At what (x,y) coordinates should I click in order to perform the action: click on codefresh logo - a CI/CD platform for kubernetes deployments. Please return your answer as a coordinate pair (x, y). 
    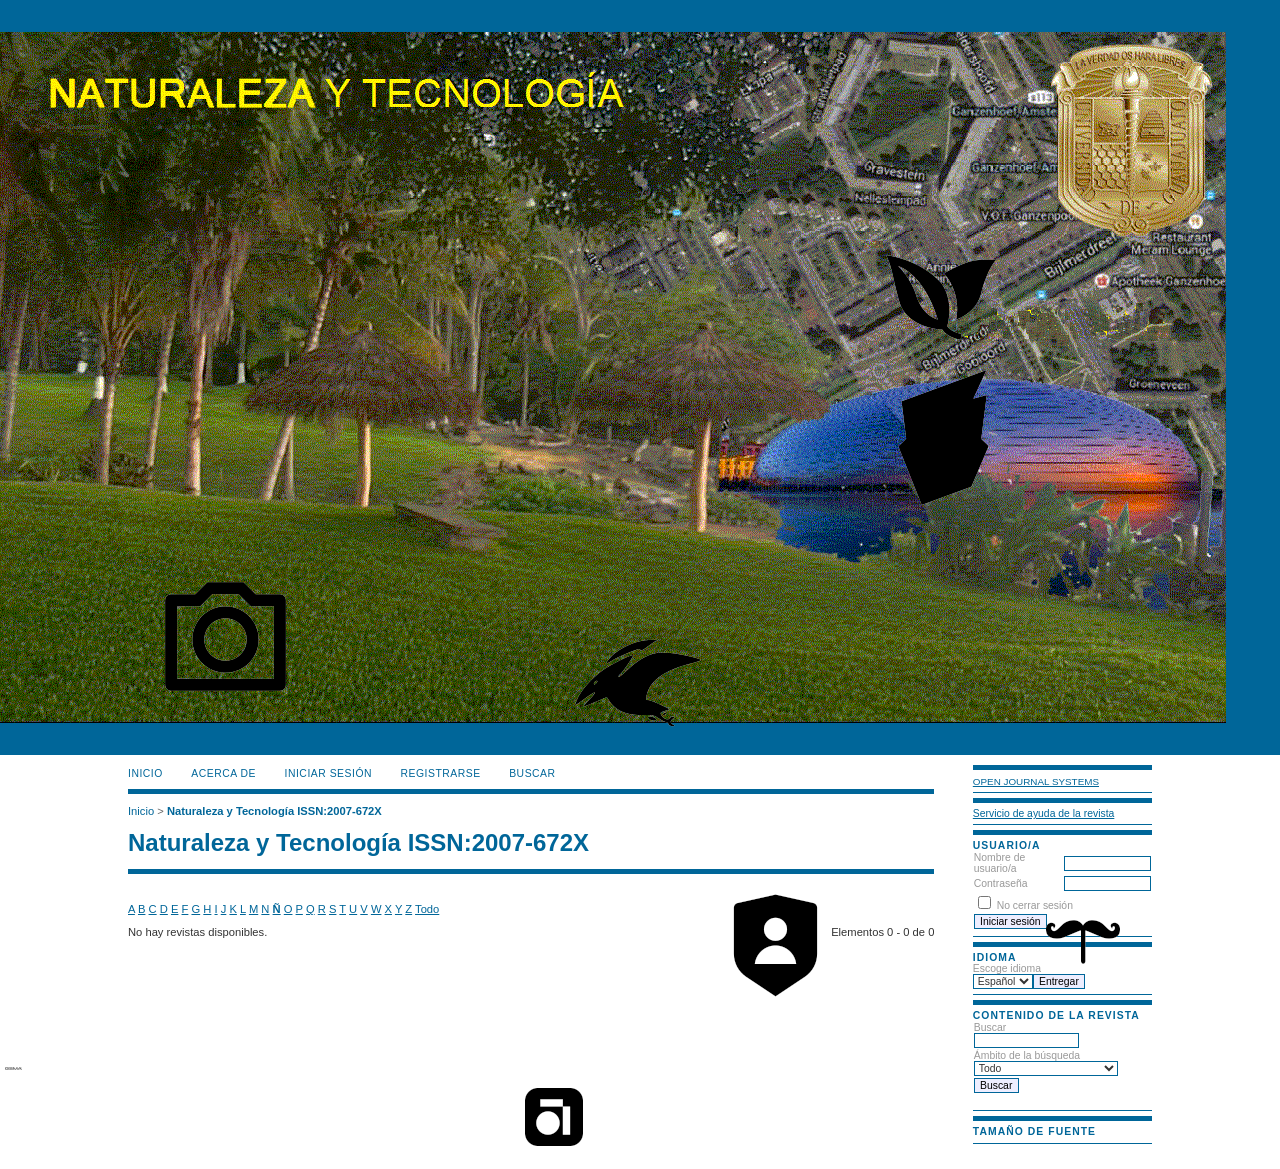
    Looking at the image, I should click on (941, 297).